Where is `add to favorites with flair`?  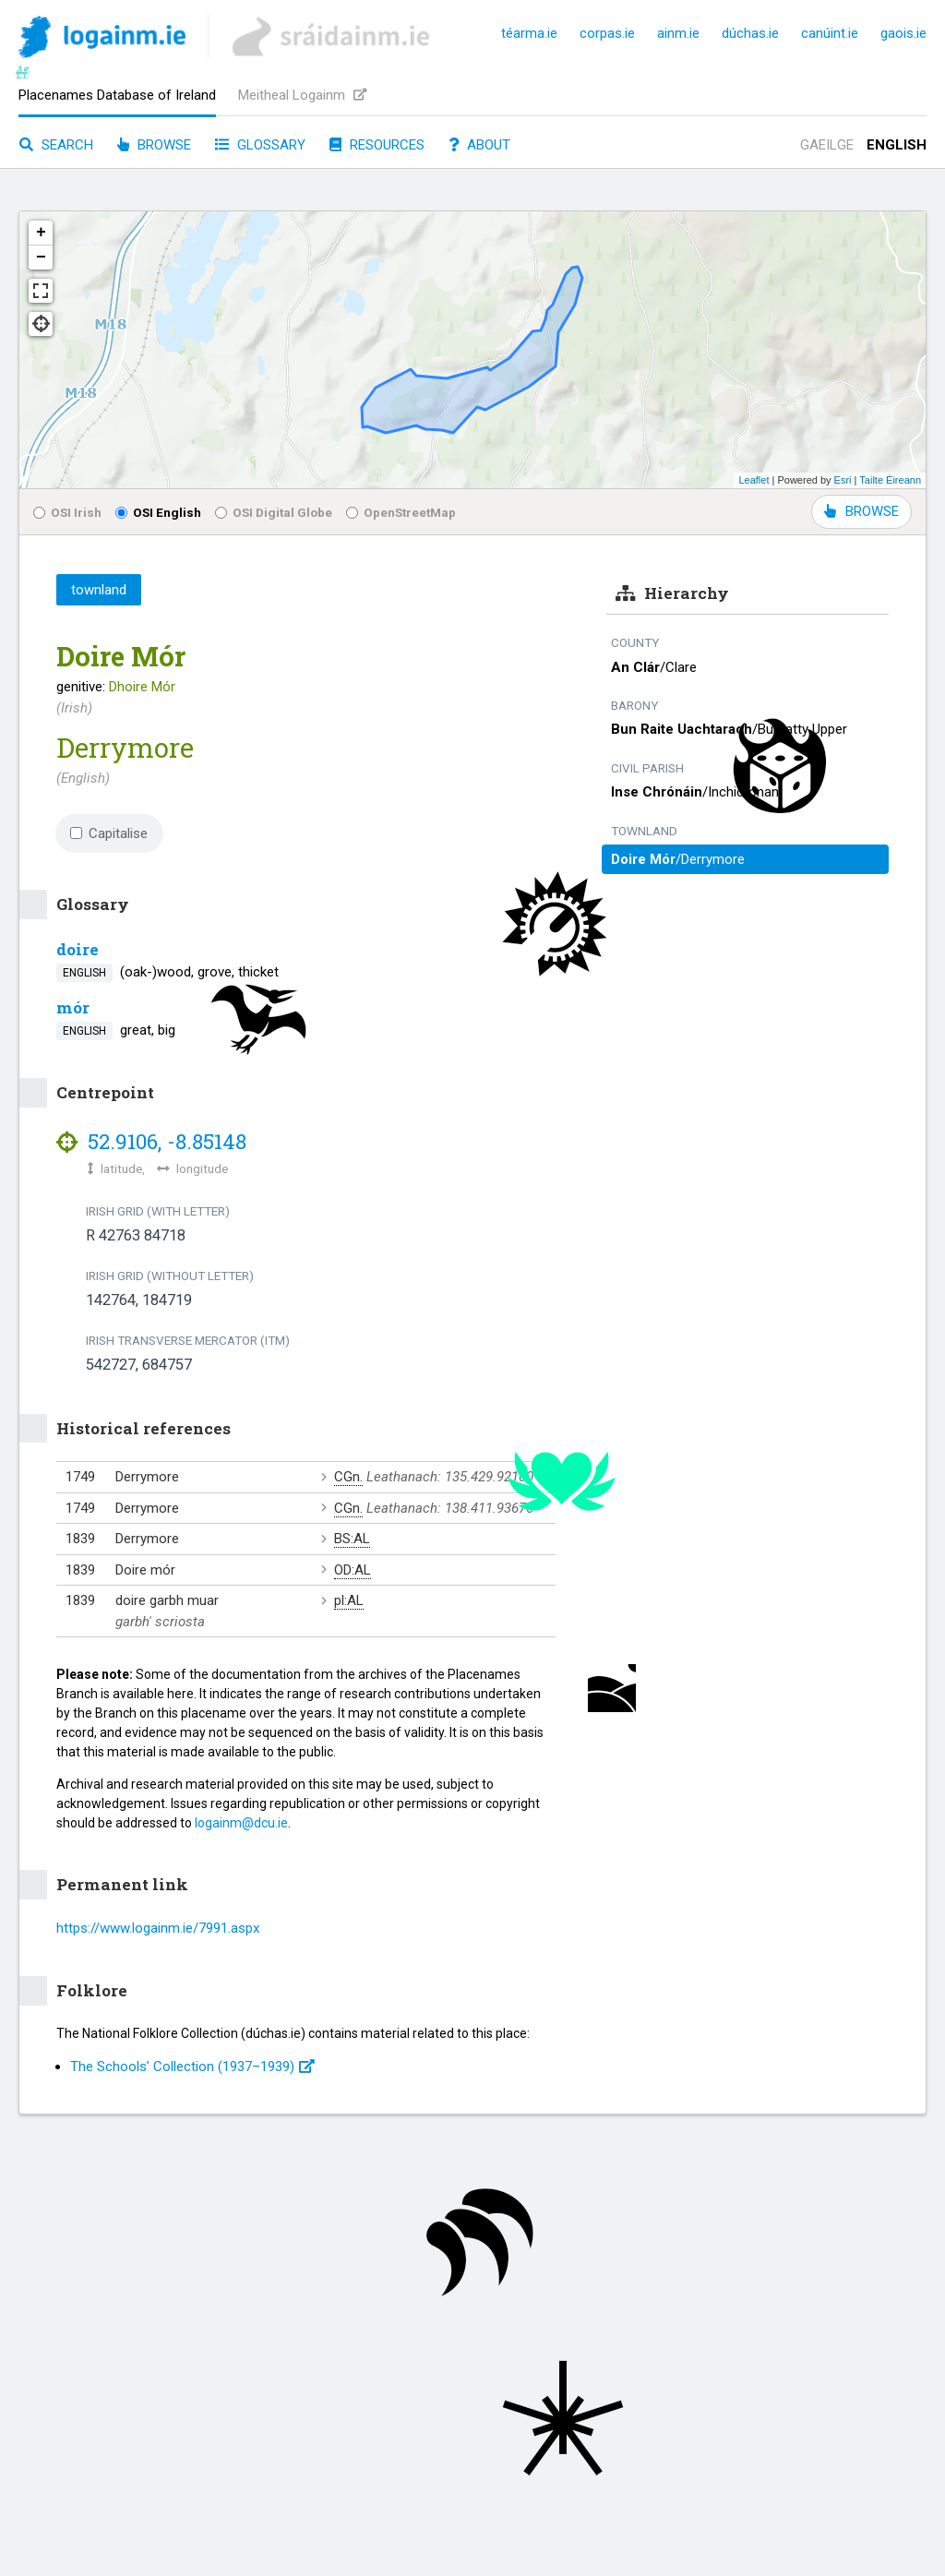 add to favorites with flair is located at coordinates (561, 1482).